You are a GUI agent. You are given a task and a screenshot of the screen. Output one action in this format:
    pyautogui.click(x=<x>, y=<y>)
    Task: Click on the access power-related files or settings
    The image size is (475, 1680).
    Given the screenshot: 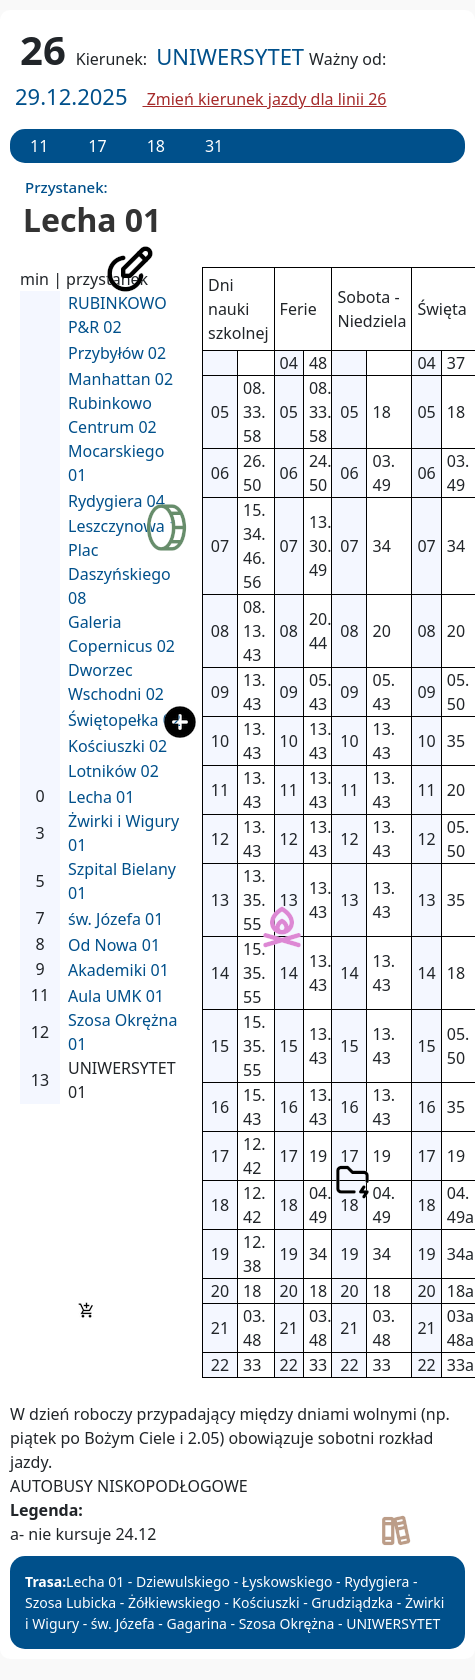 What is the action you would take?
    pyautogui.click(x=352, y=1180)
    